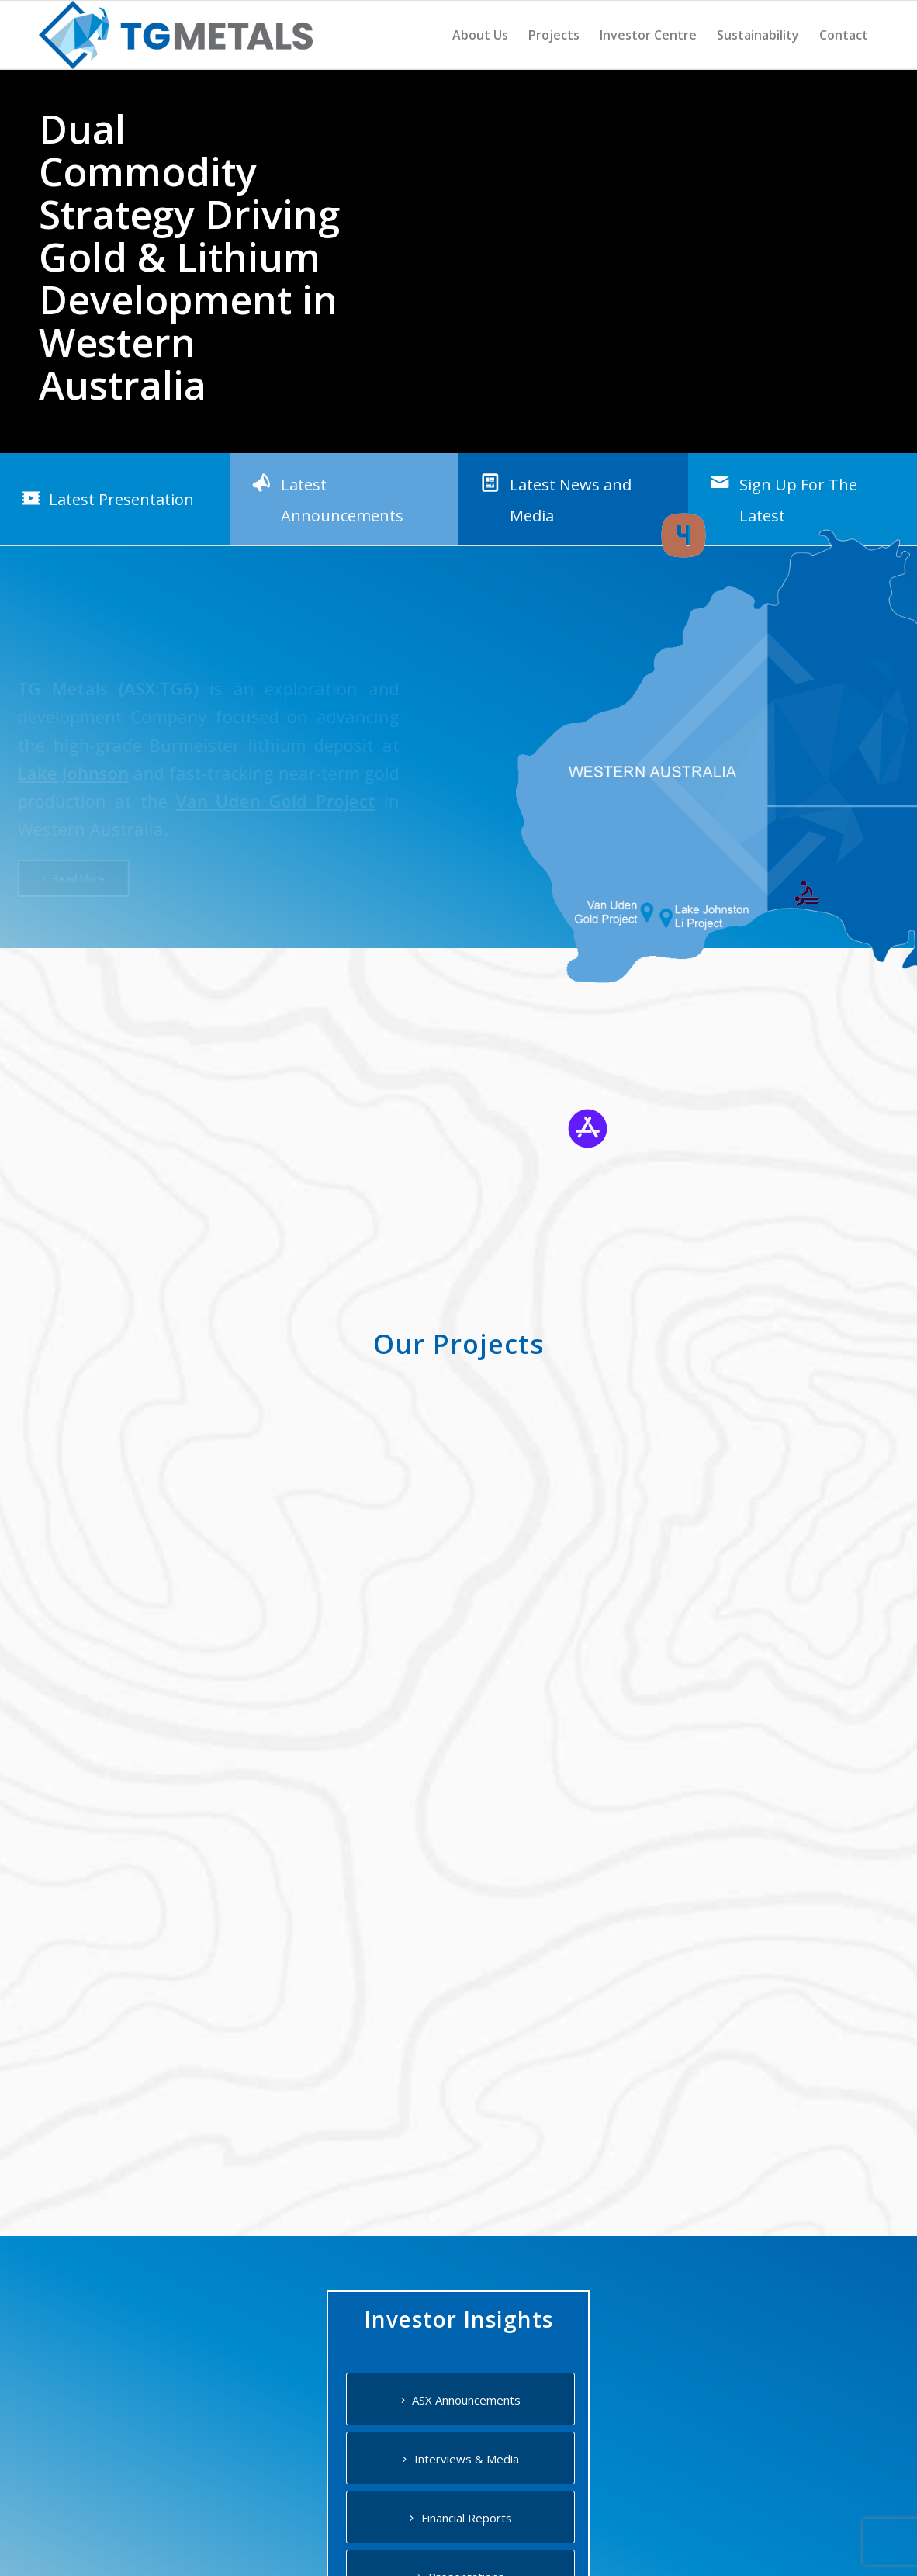  Describe the element at coordinates (683, 535) in the screenshot. I see `indicates step 4 in a multi-step process` at that location.